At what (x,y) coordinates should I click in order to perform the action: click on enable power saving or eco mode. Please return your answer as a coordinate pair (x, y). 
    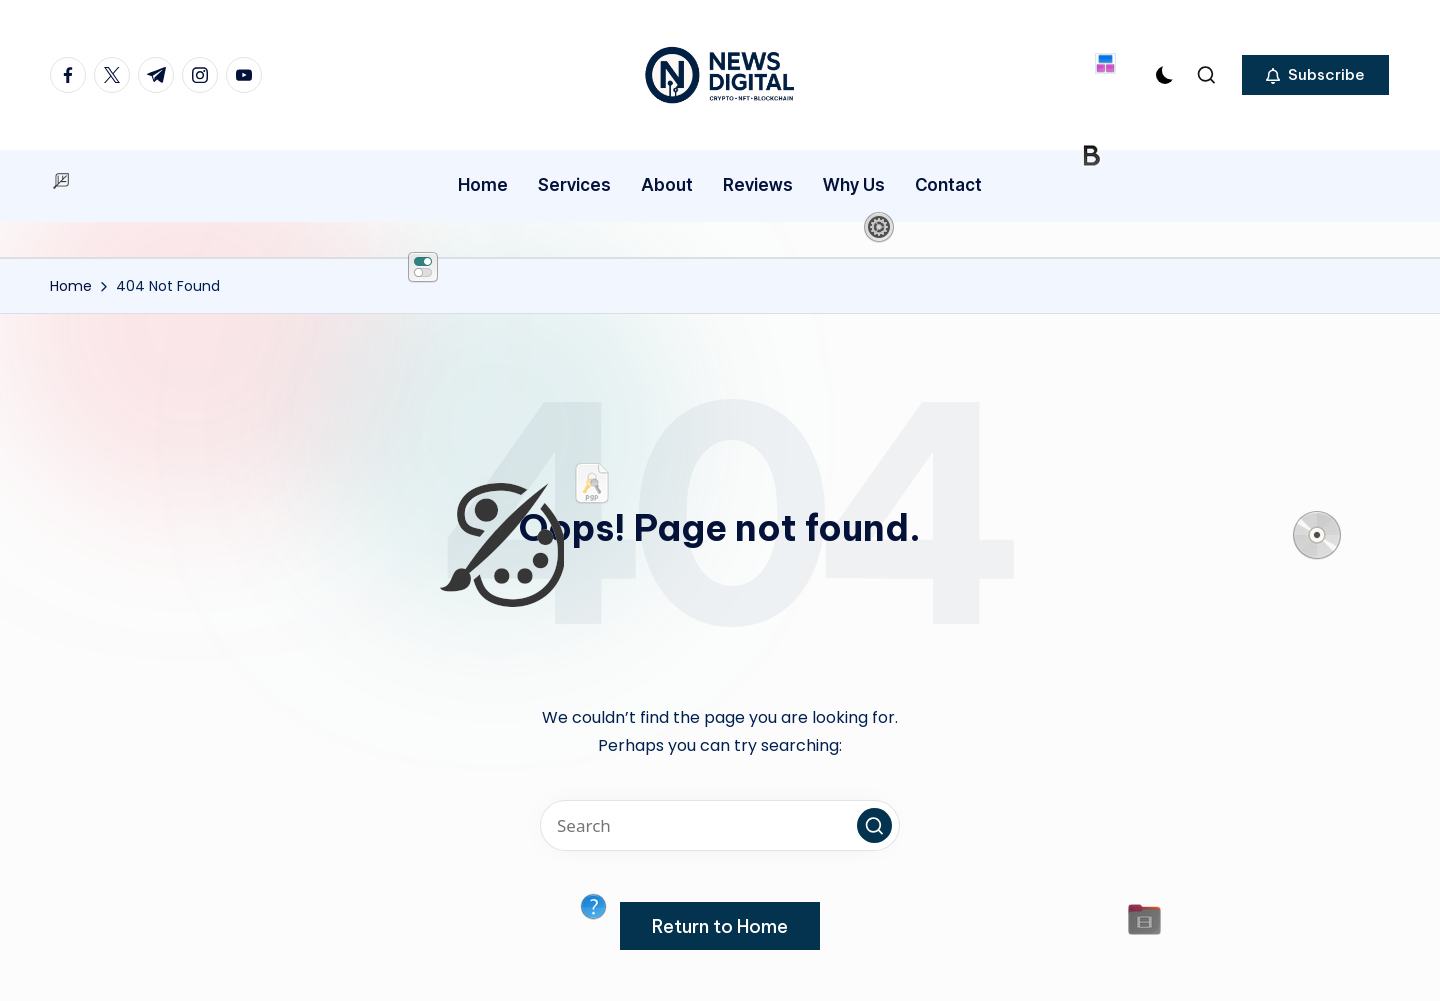
    Looking at the image, I should click on (61, 181).